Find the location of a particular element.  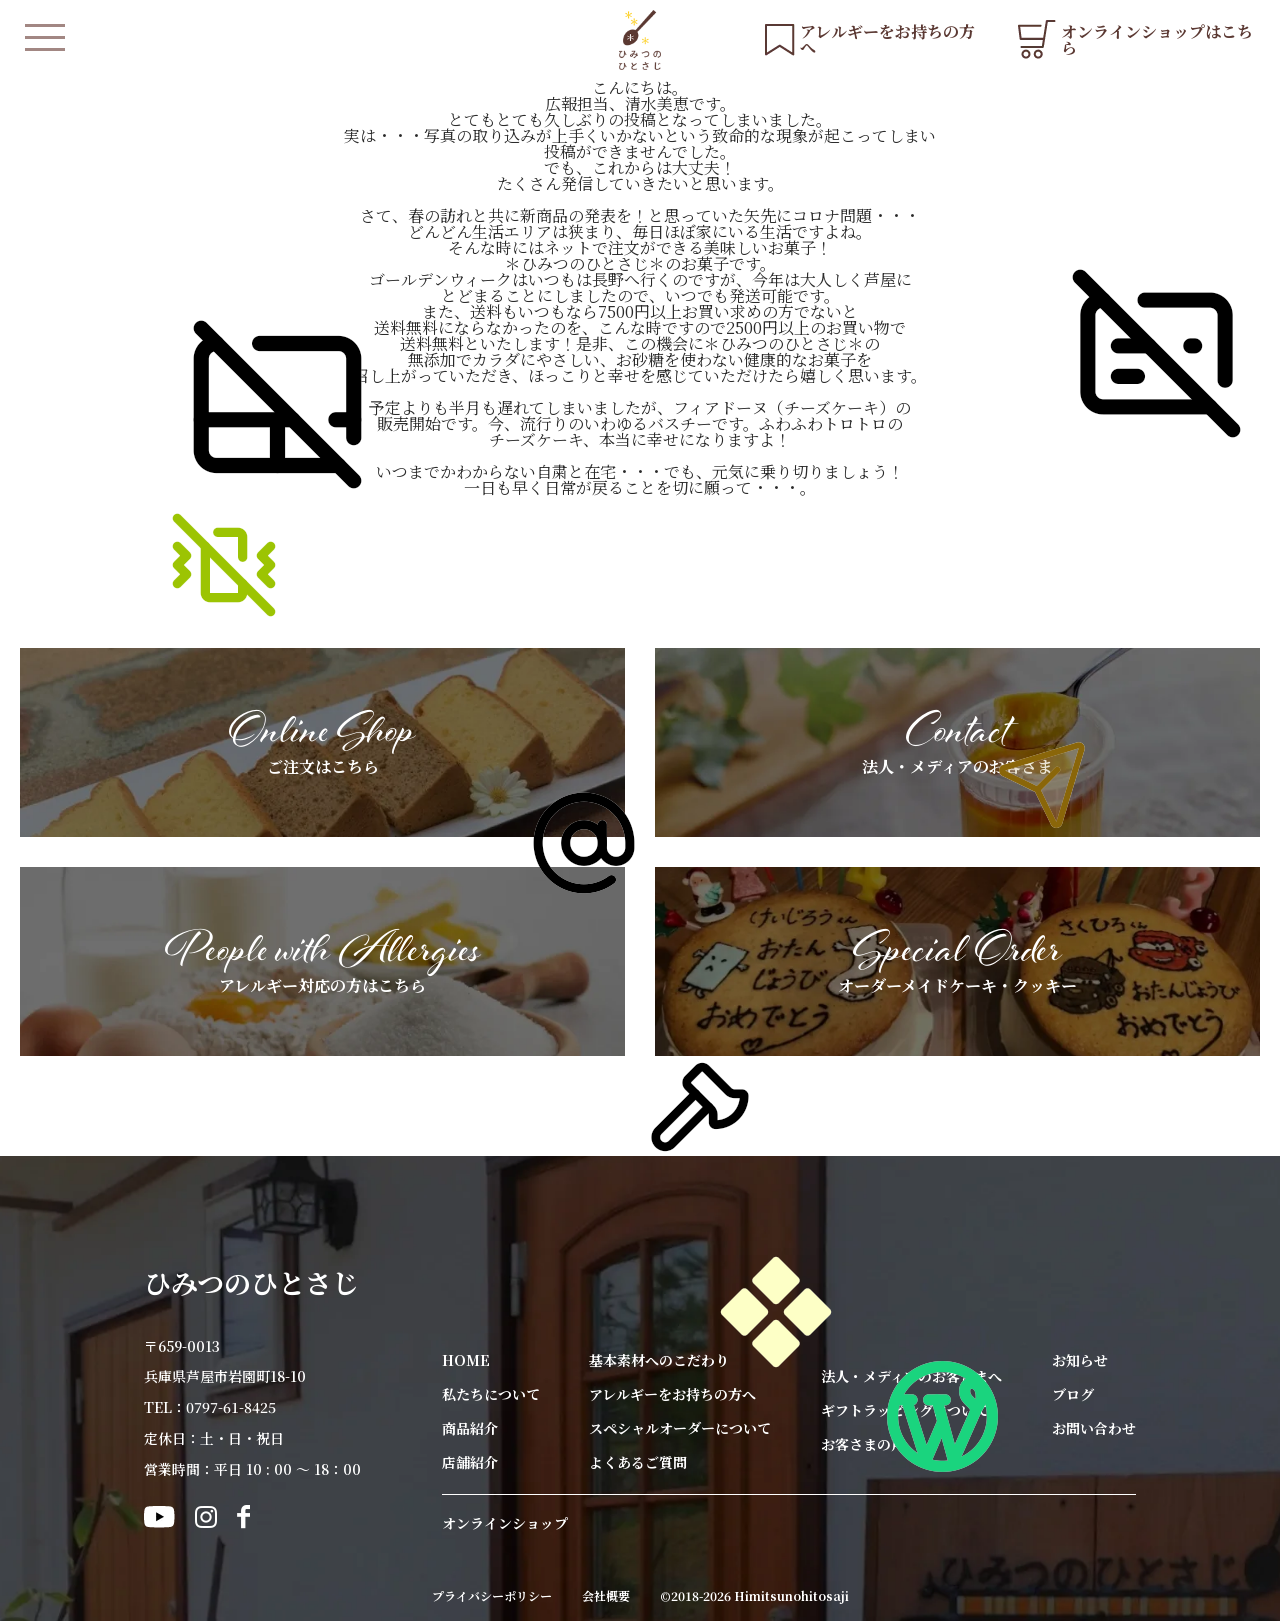

mention a user in a post or comment is located at coordinates (584, 843).